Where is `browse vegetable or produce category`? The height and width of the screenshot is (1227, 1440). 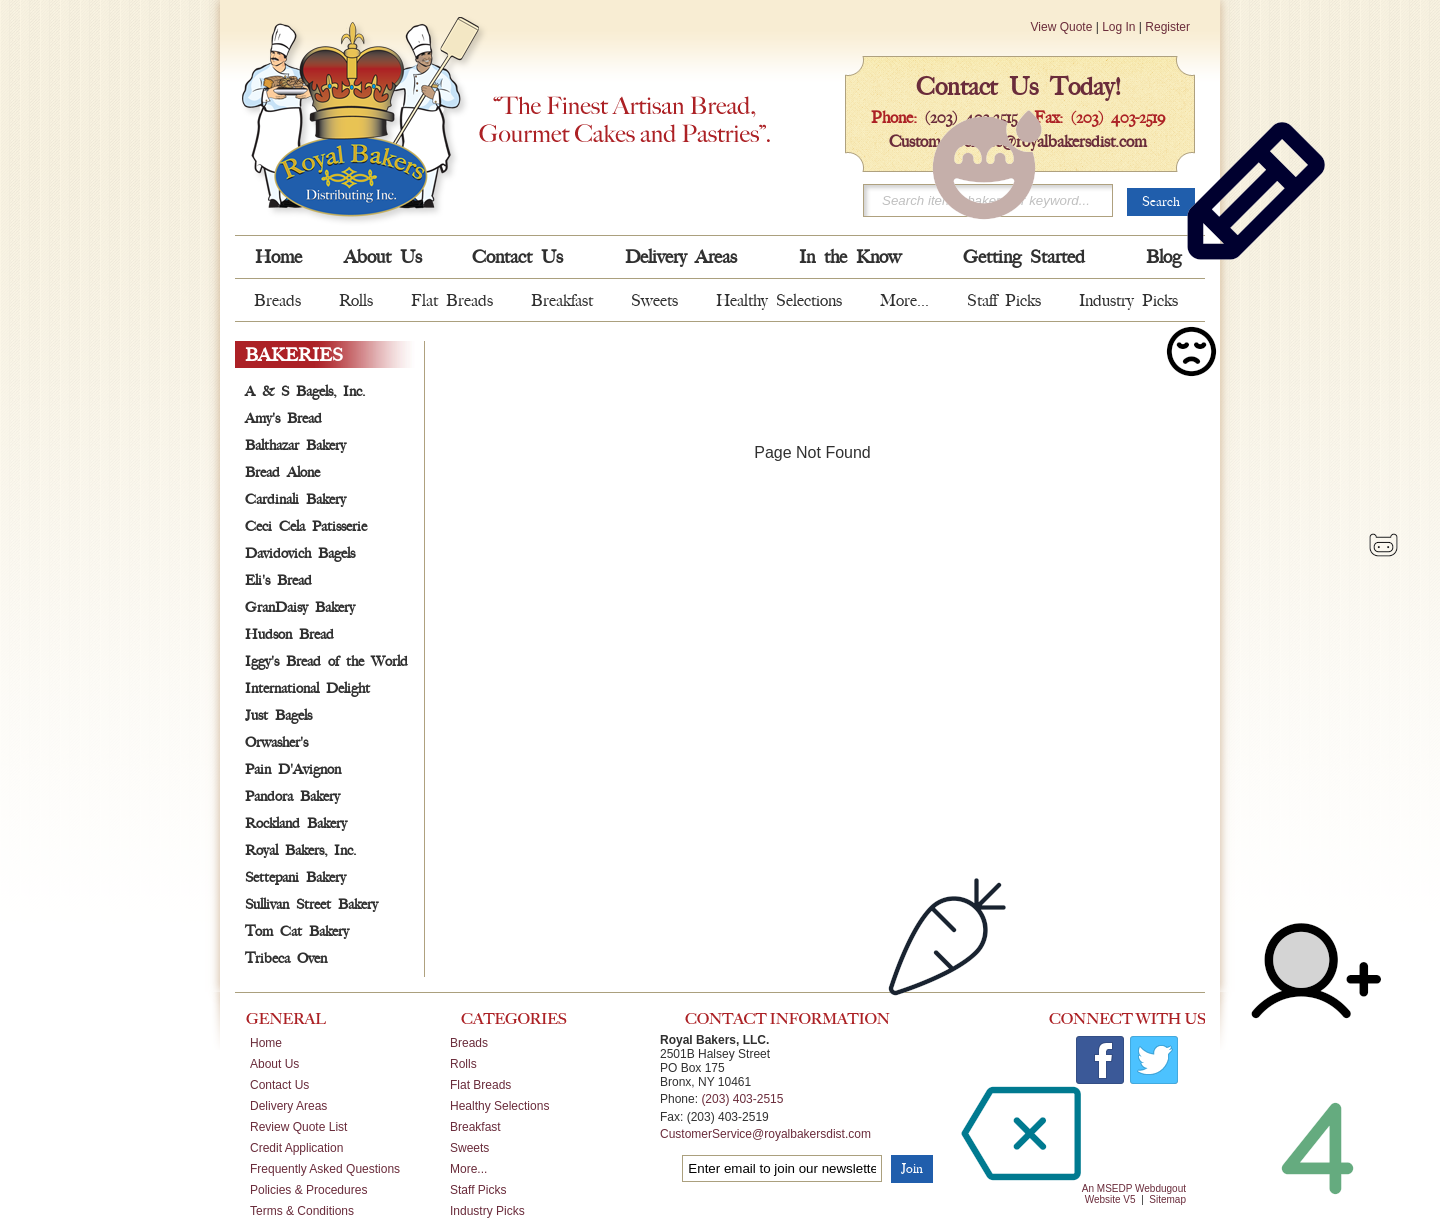 browse vegetable or produce category is located at coordinates (945, 939).